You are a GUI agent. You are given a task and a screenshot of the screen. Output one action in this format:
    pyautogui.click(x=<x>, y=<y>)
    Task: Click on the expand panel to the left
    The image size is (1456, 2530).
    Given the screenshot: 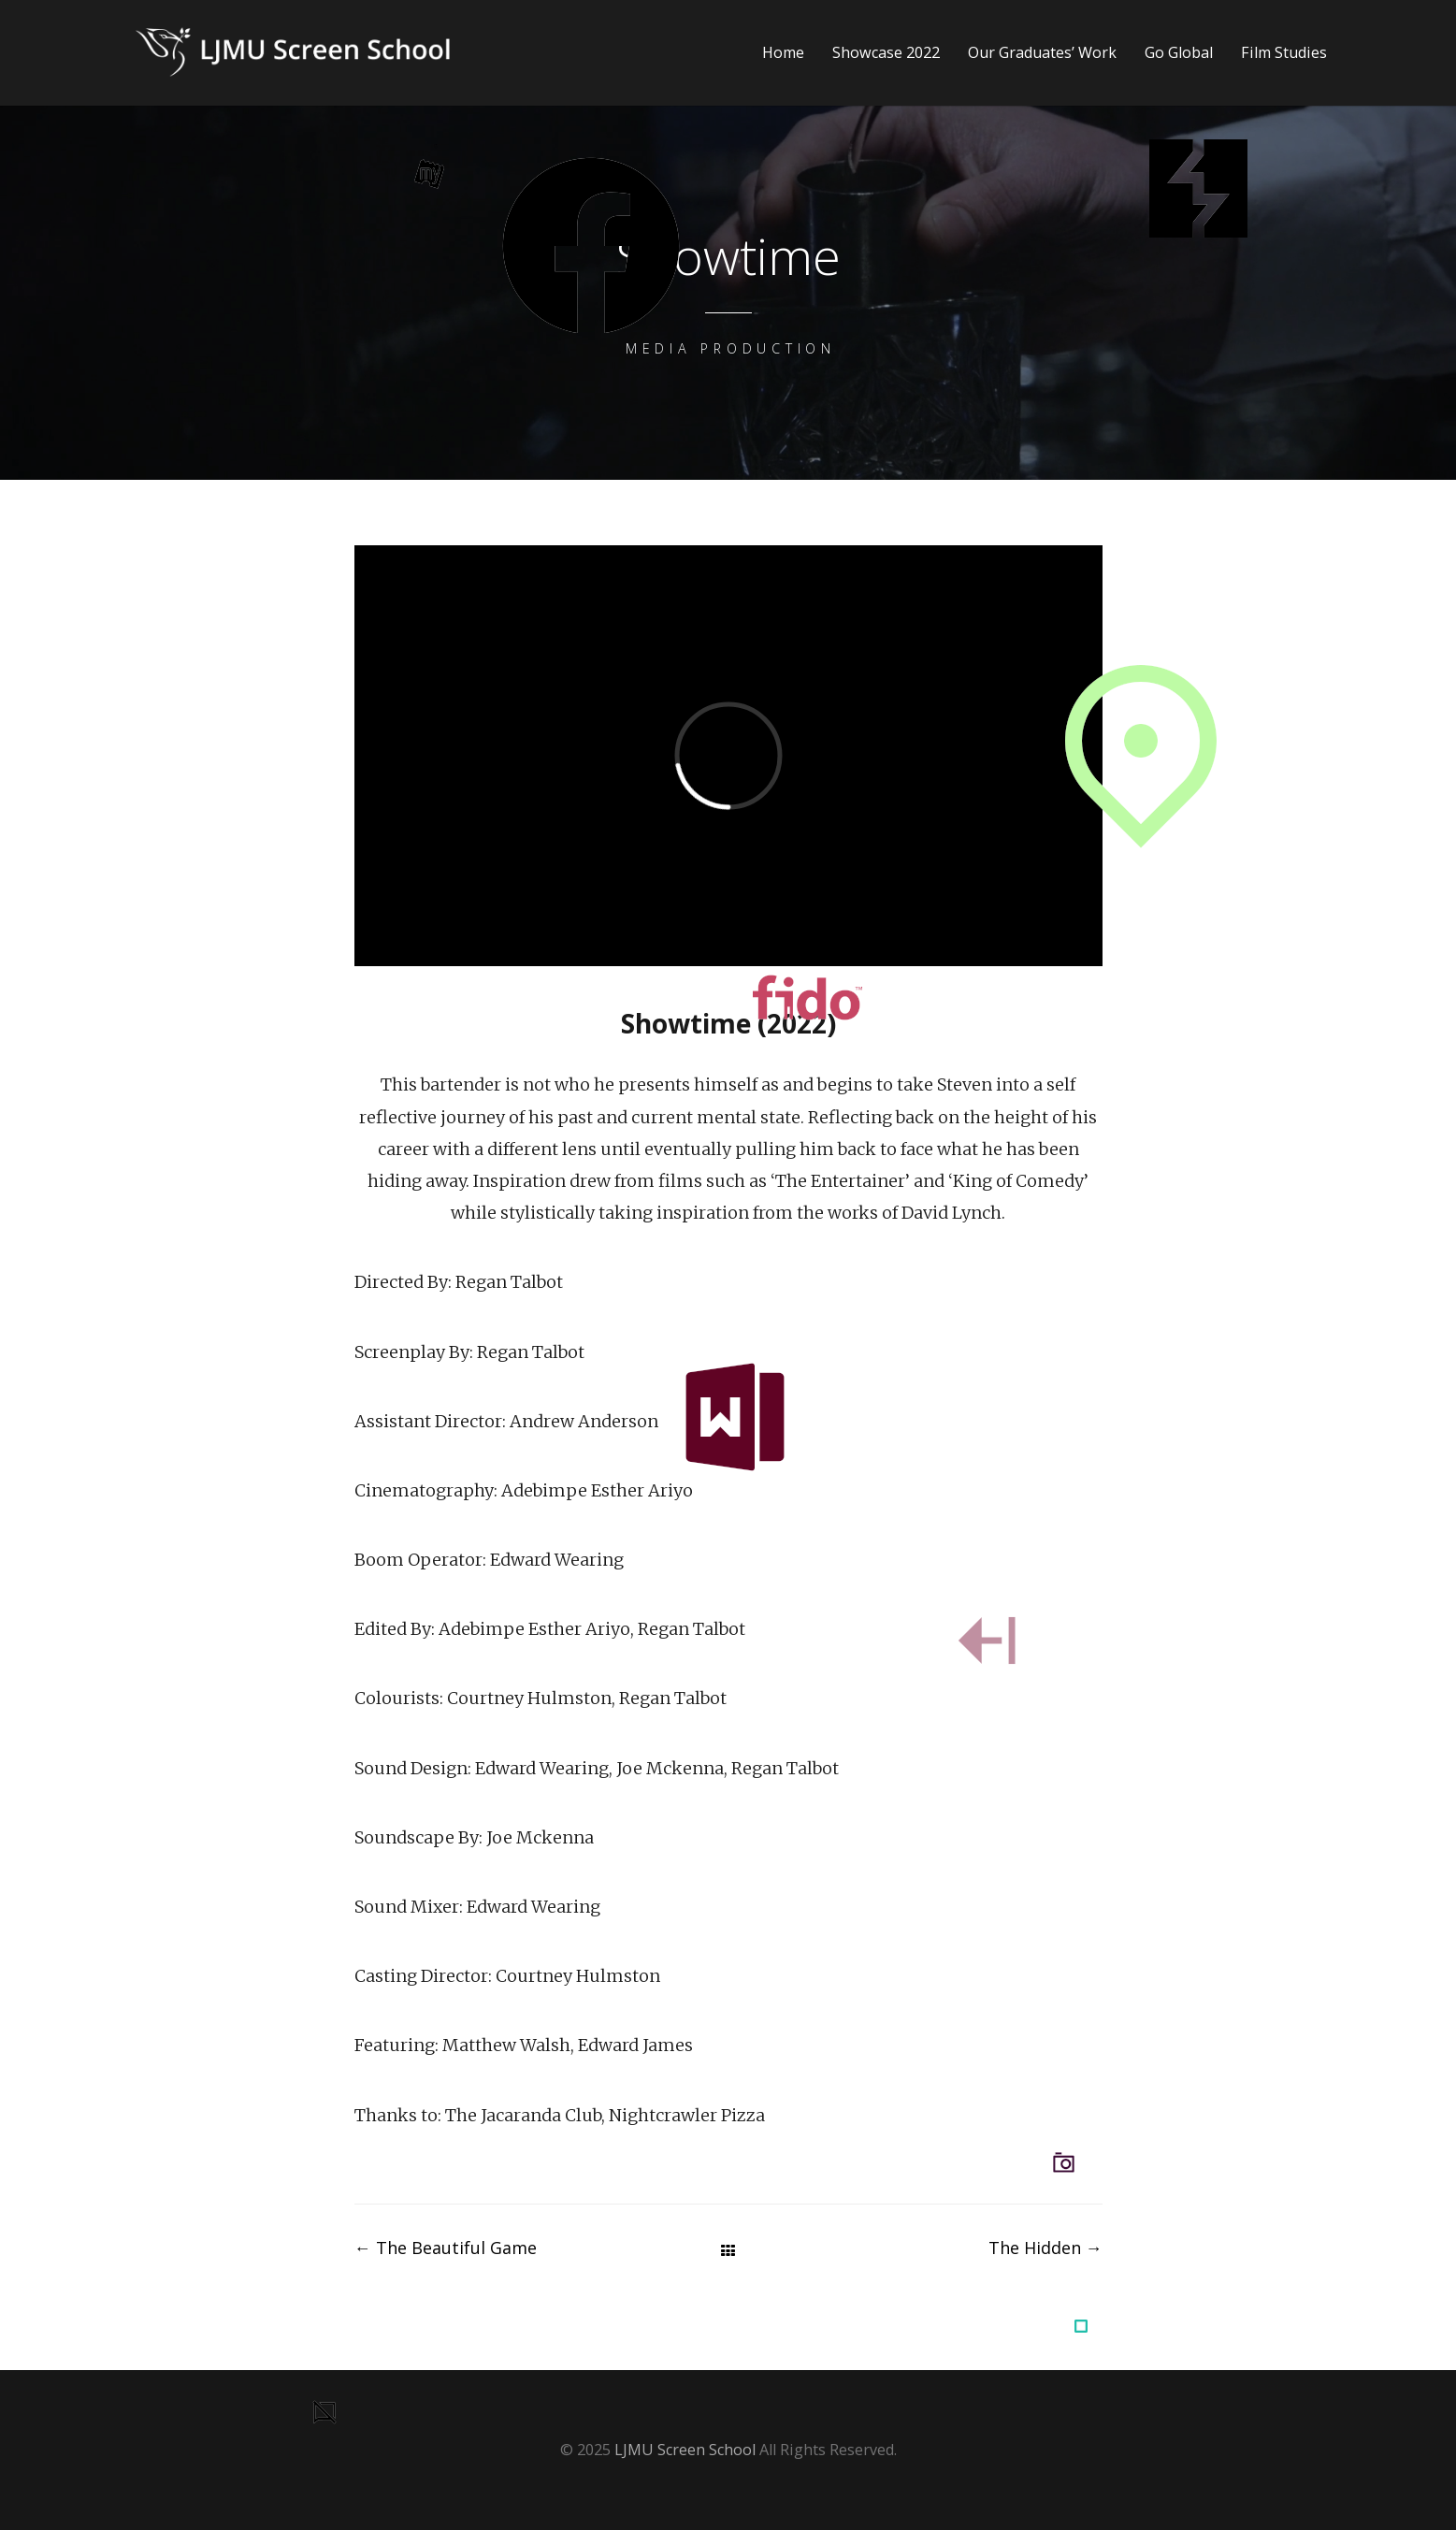 What is the action you would take?
    pyautogui.click(x=988, y=1641)
    